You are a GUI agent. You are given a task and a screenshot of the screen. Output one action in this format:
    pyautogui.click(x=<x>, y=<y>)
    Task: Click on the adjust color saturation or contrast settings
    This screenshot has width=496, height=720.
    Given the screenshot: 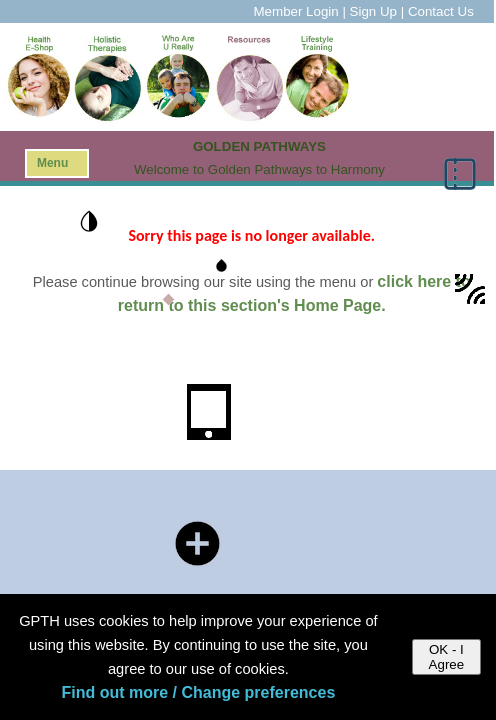 What is the action you would take?
    pyautogui.click(x=89, y=222)
    